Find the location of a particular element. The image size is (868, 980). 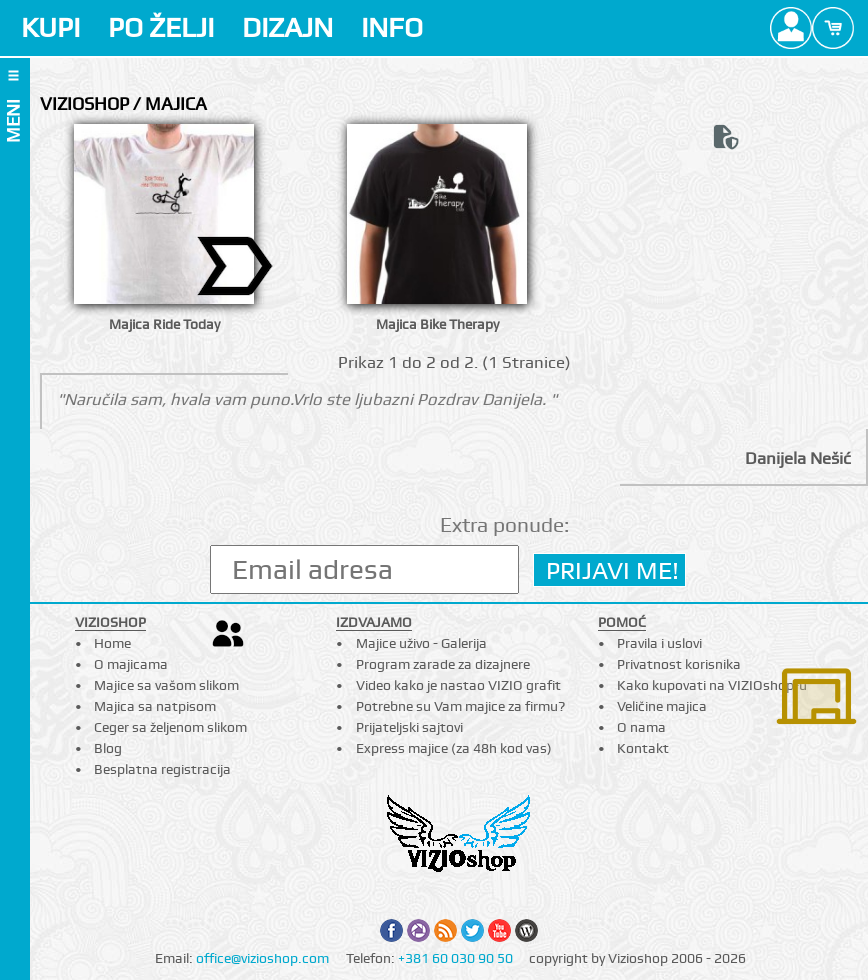

open presentation or teaching mode is located at coordinates (816, 697).